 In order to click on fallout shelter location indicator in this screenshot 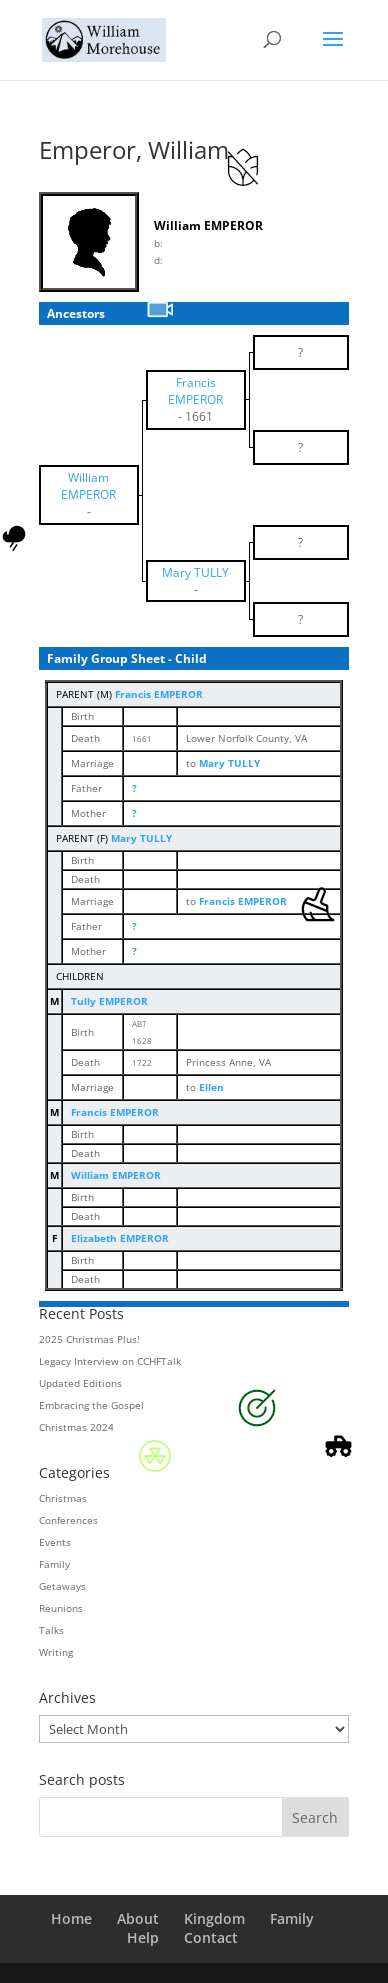, I will do `click(155, 1456)`.